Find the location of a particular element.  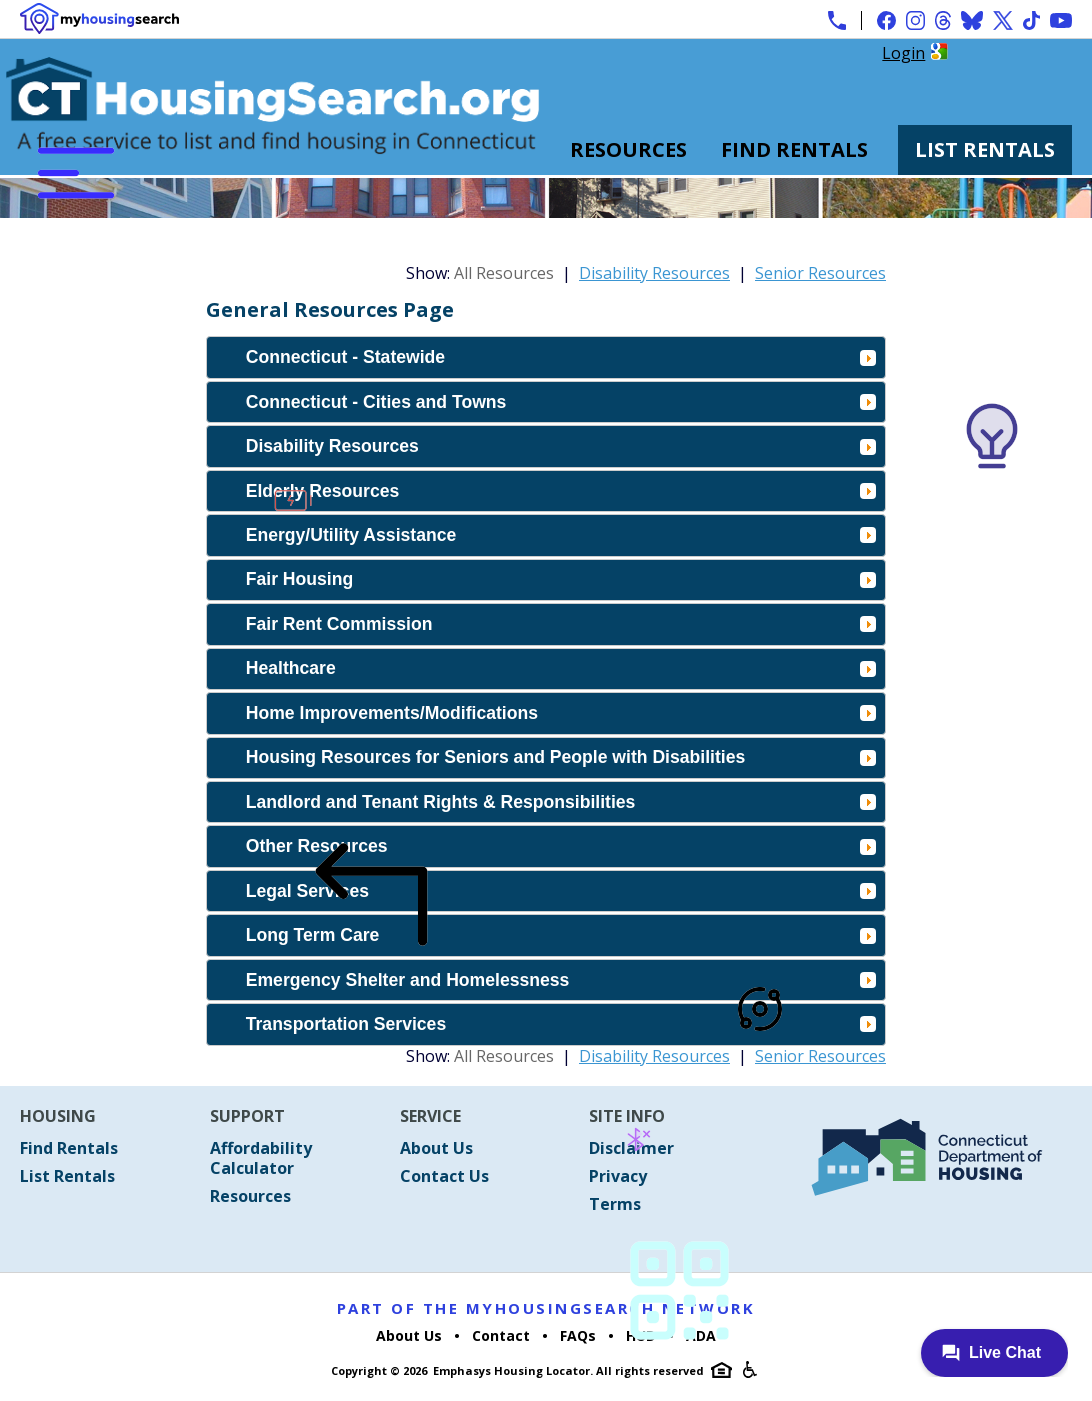

open navigation menu is located at coordinates (76, 173).